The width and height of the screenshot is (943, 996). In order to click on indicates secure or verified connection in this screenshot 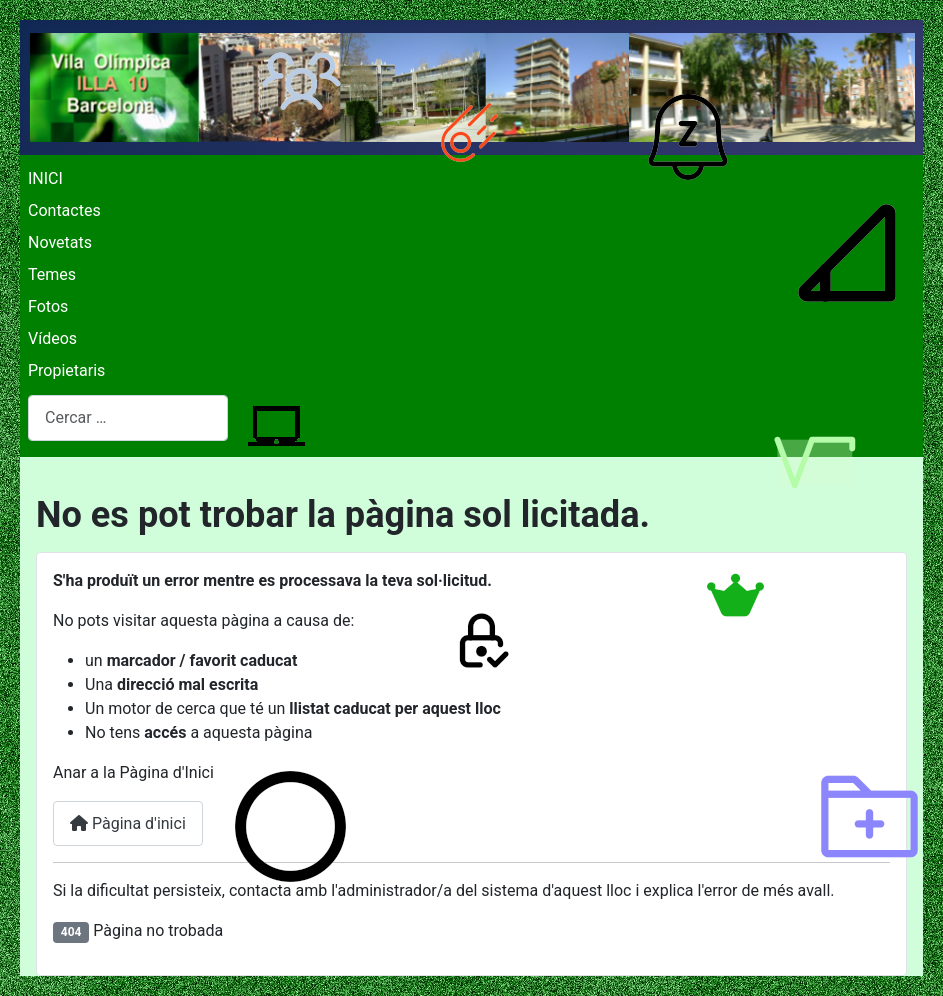, I will do `click(481, 640)`.